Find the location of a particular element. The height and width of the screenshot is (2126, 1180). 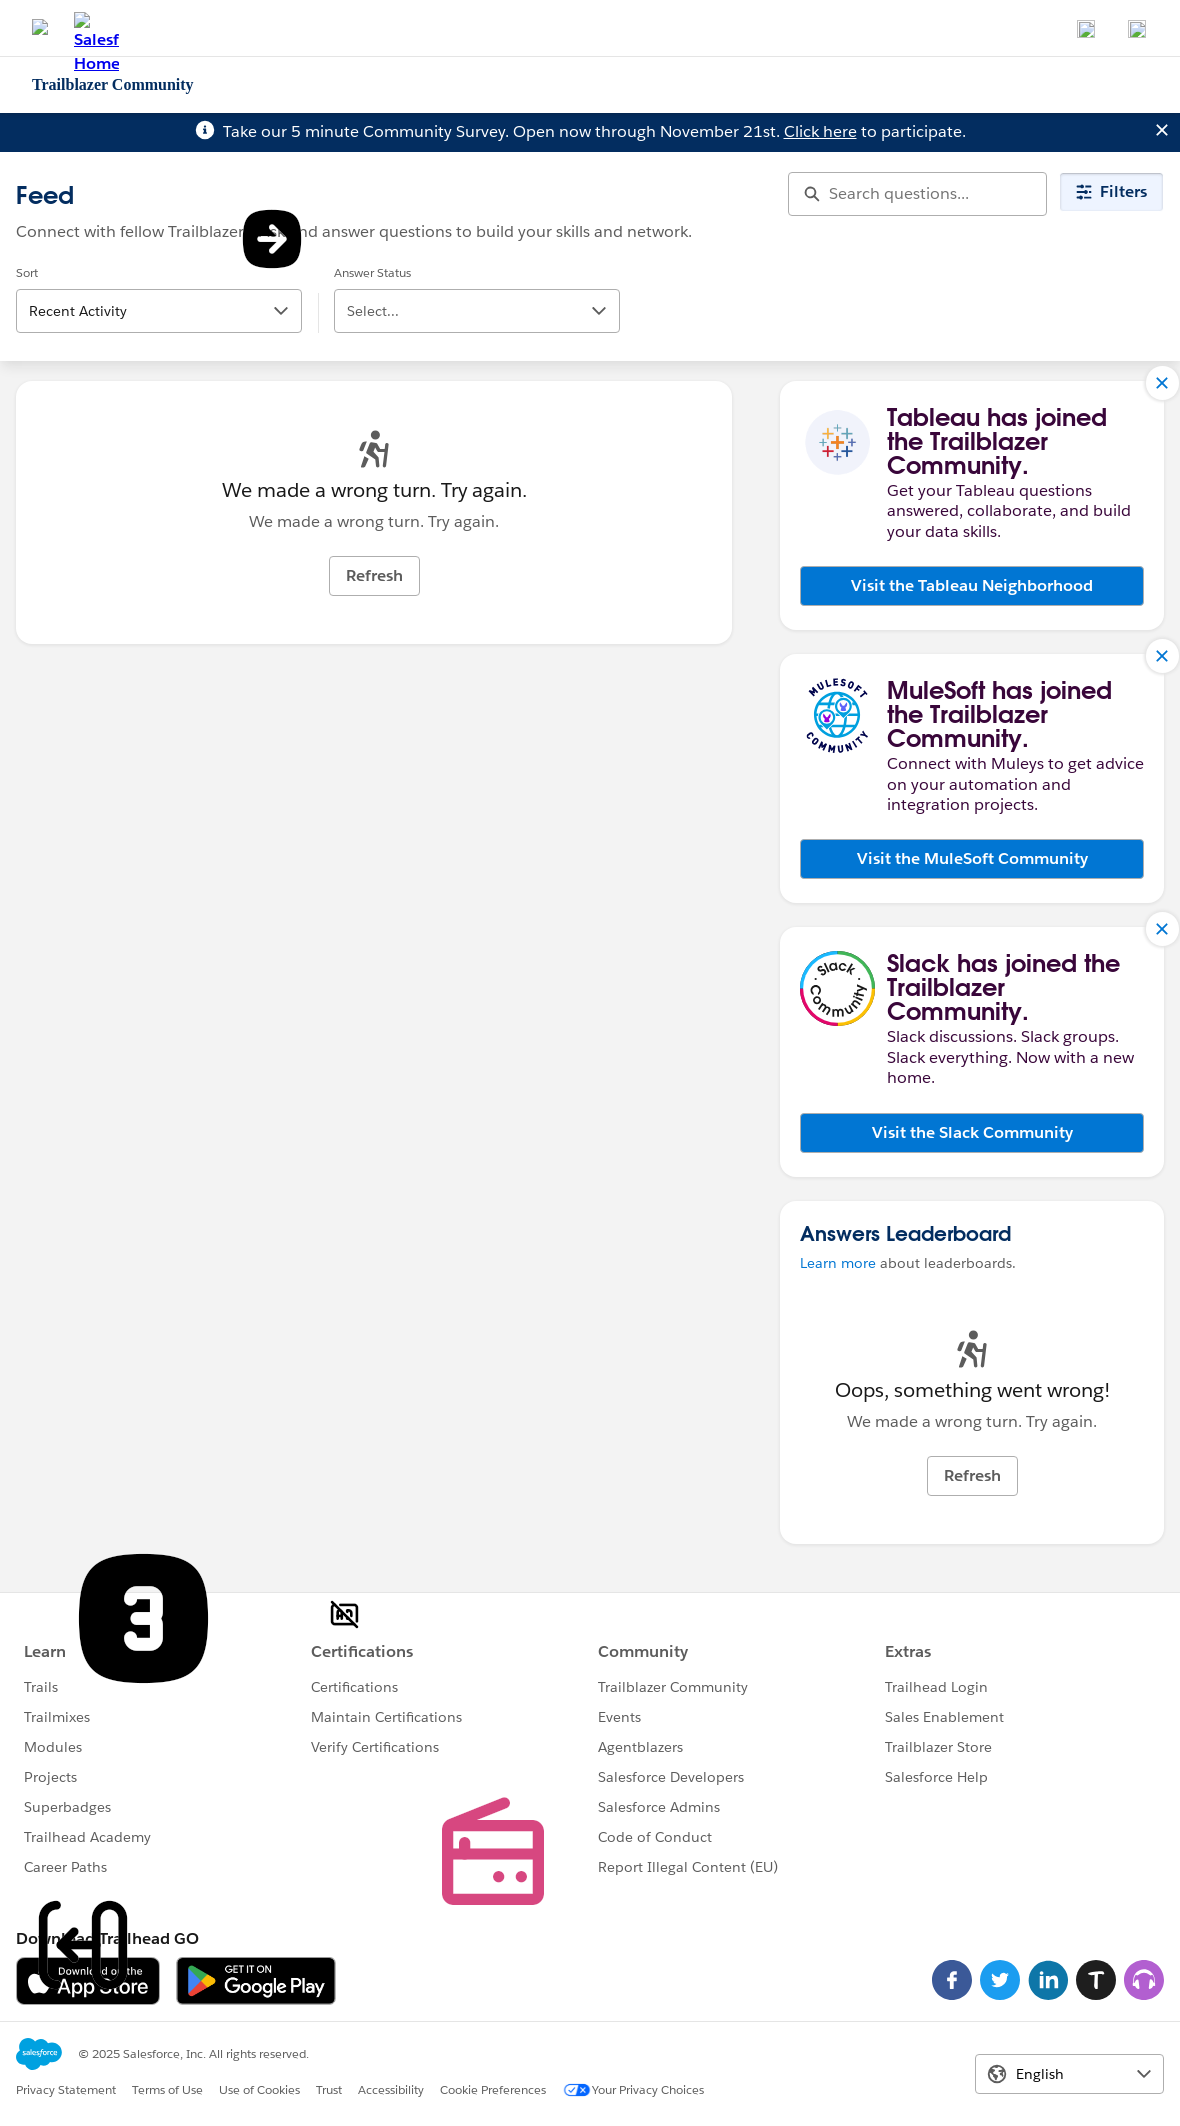

ad-free mode enabled is located at coordinates (344, 1614).